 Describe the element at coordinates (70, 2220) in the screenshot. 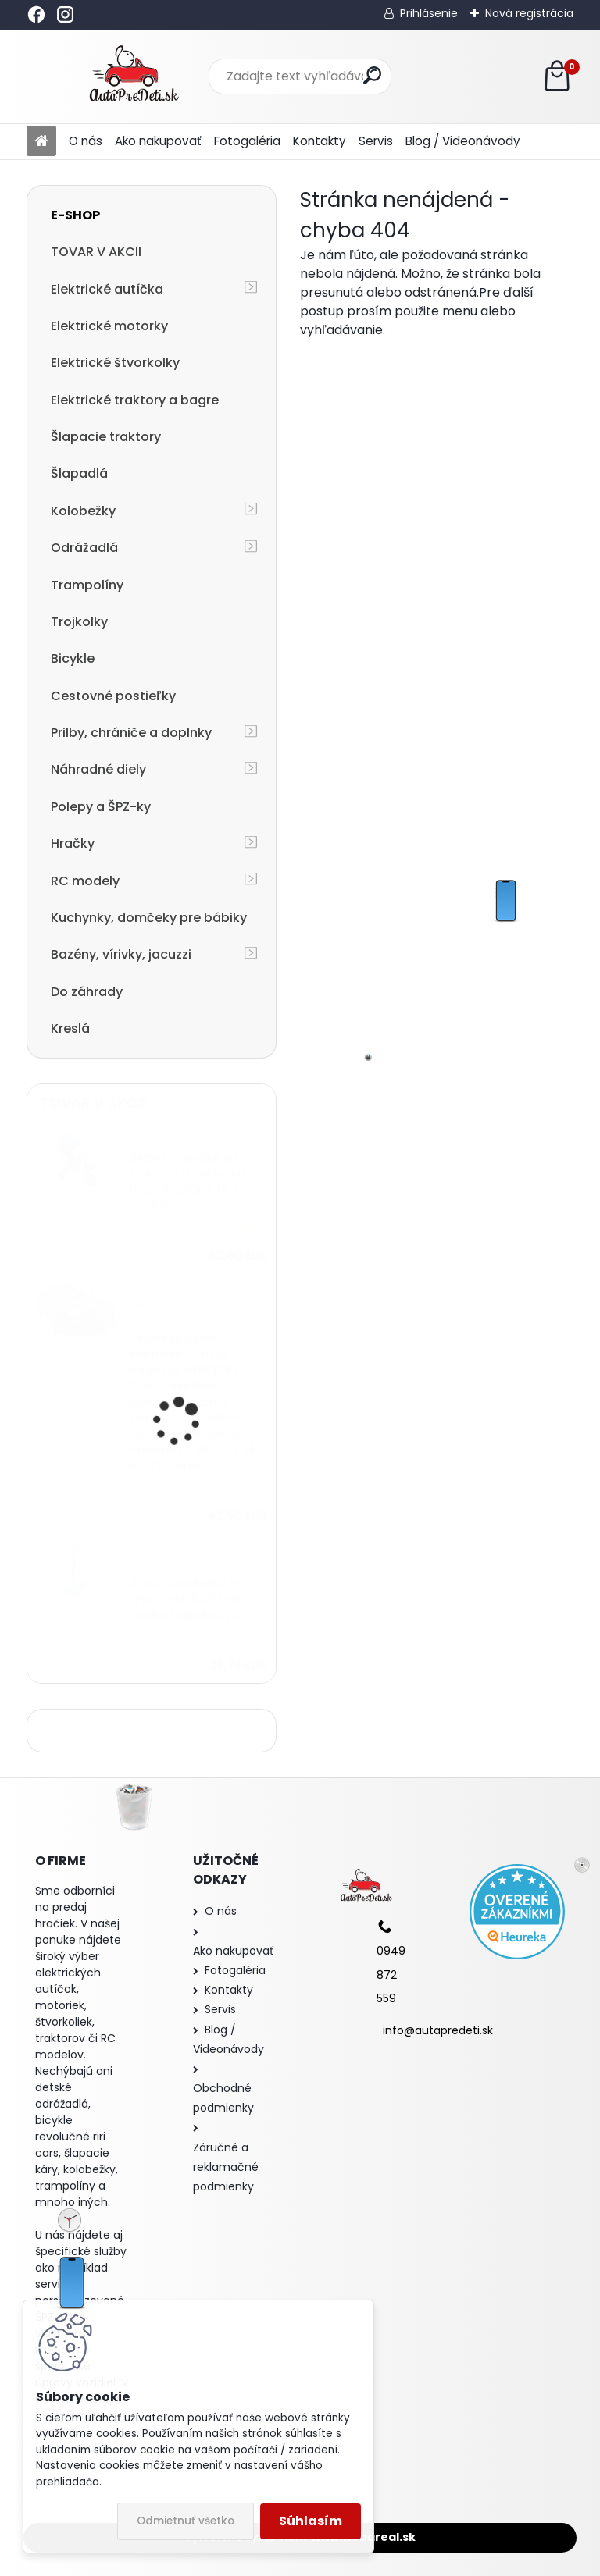

I see `open recently accessed documents` at that location.